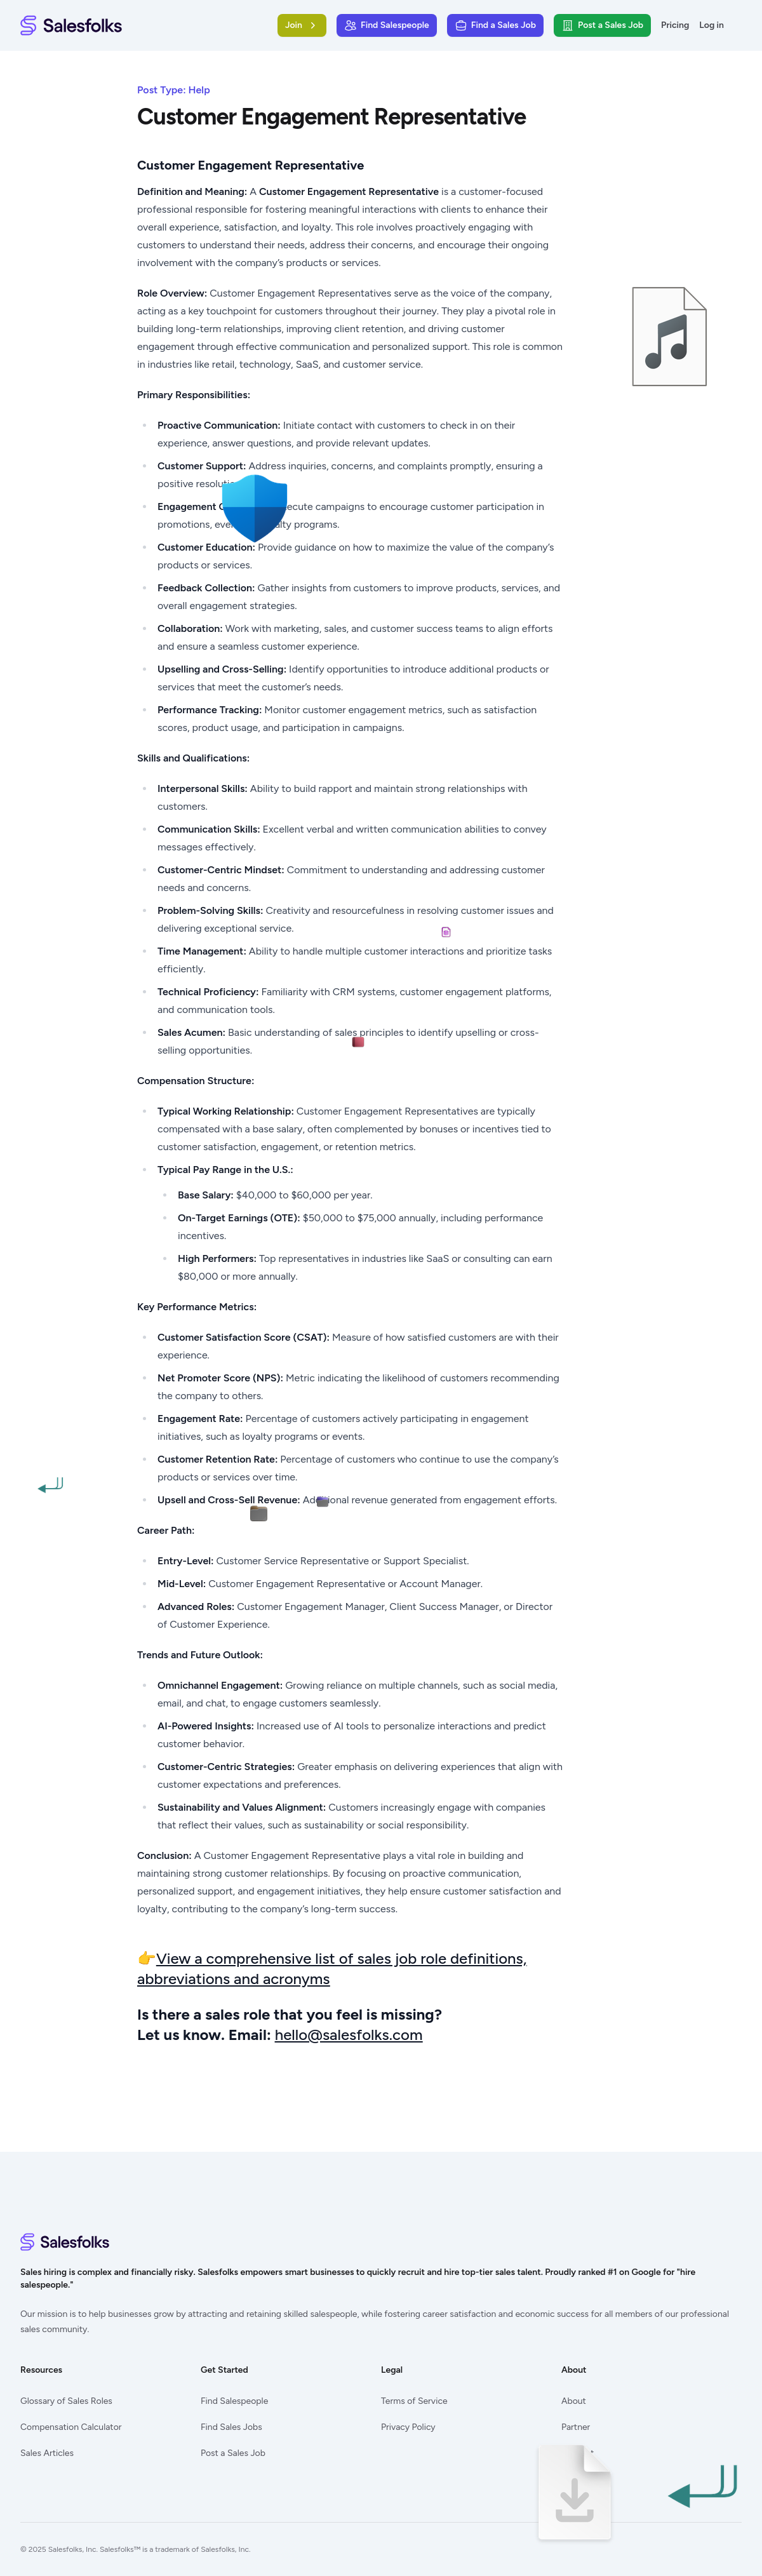 This screenshot has height=2576, width=762. Describe the element at coordinates (669, 337) in the screenshot. I see `open an audio or music file` at that location.